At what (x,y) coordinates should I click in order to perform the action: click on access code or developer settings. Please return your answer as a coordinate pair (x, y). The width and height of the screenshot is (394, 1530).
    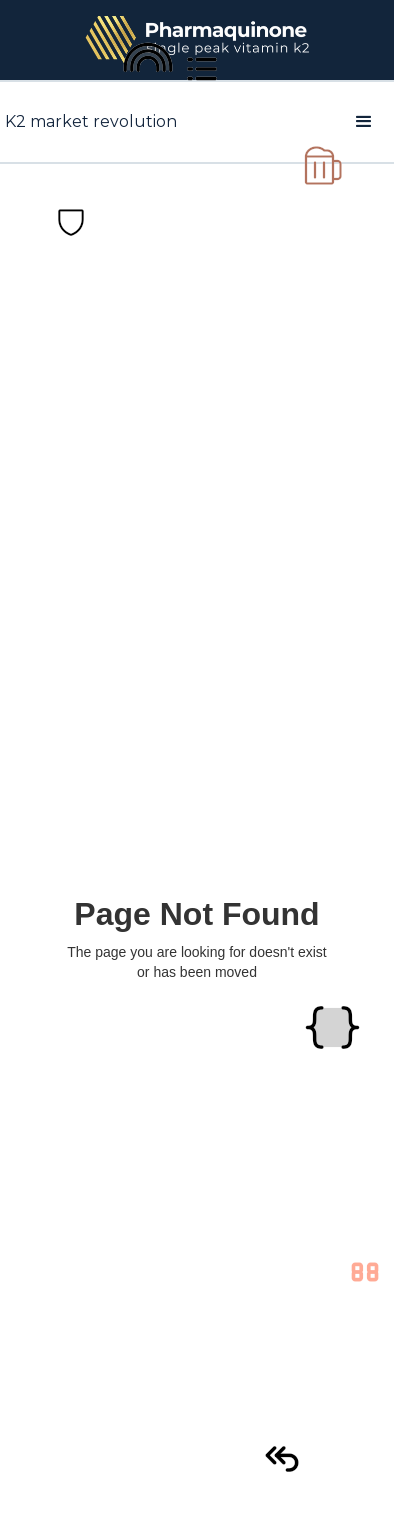
    Looking at the image, I should click on (332, 1027).